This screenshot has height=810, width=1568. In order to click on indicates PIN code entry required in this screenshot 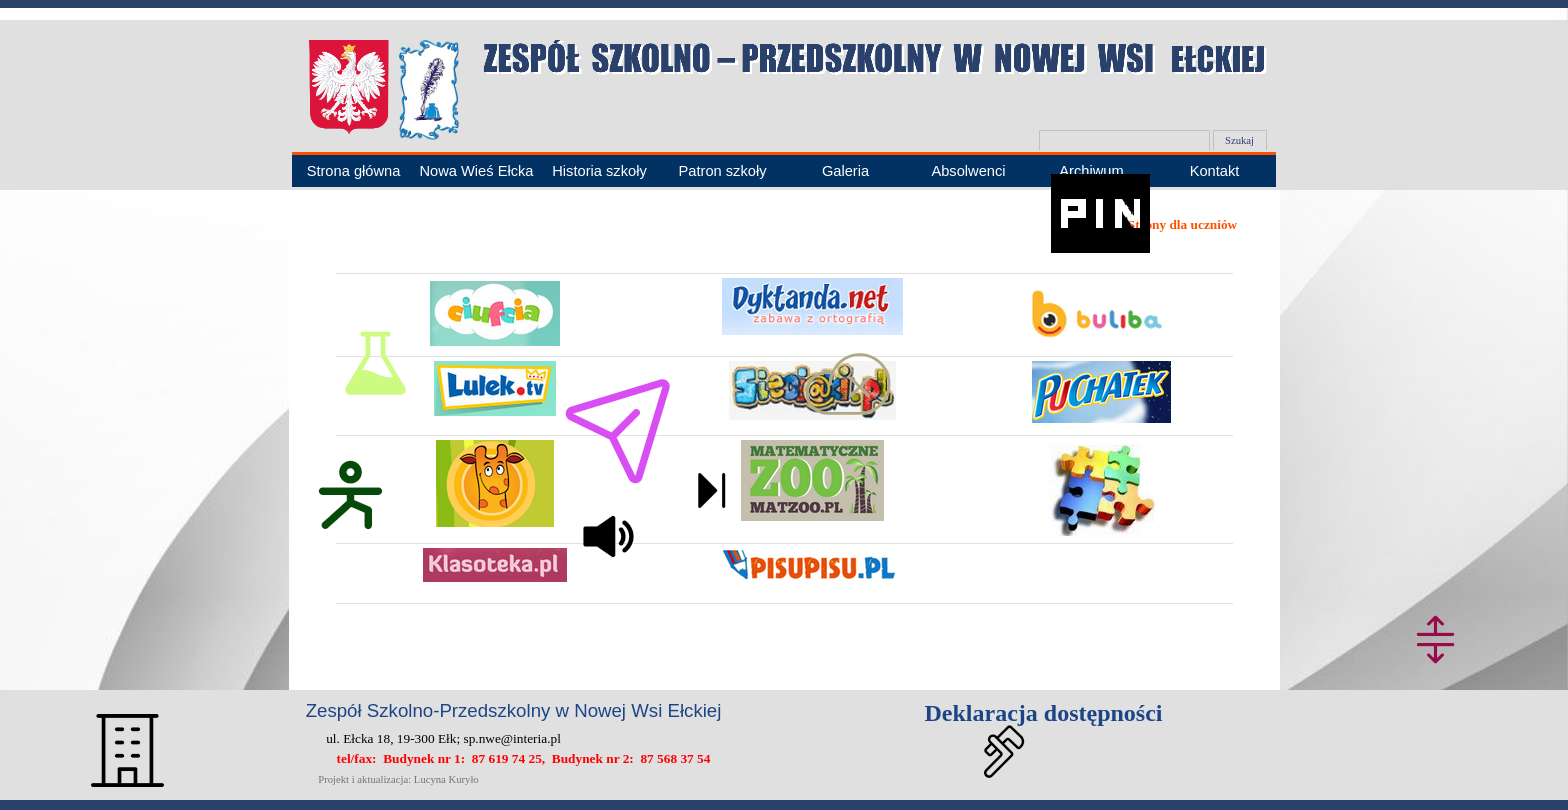, I will do `click(1100, 213)`.